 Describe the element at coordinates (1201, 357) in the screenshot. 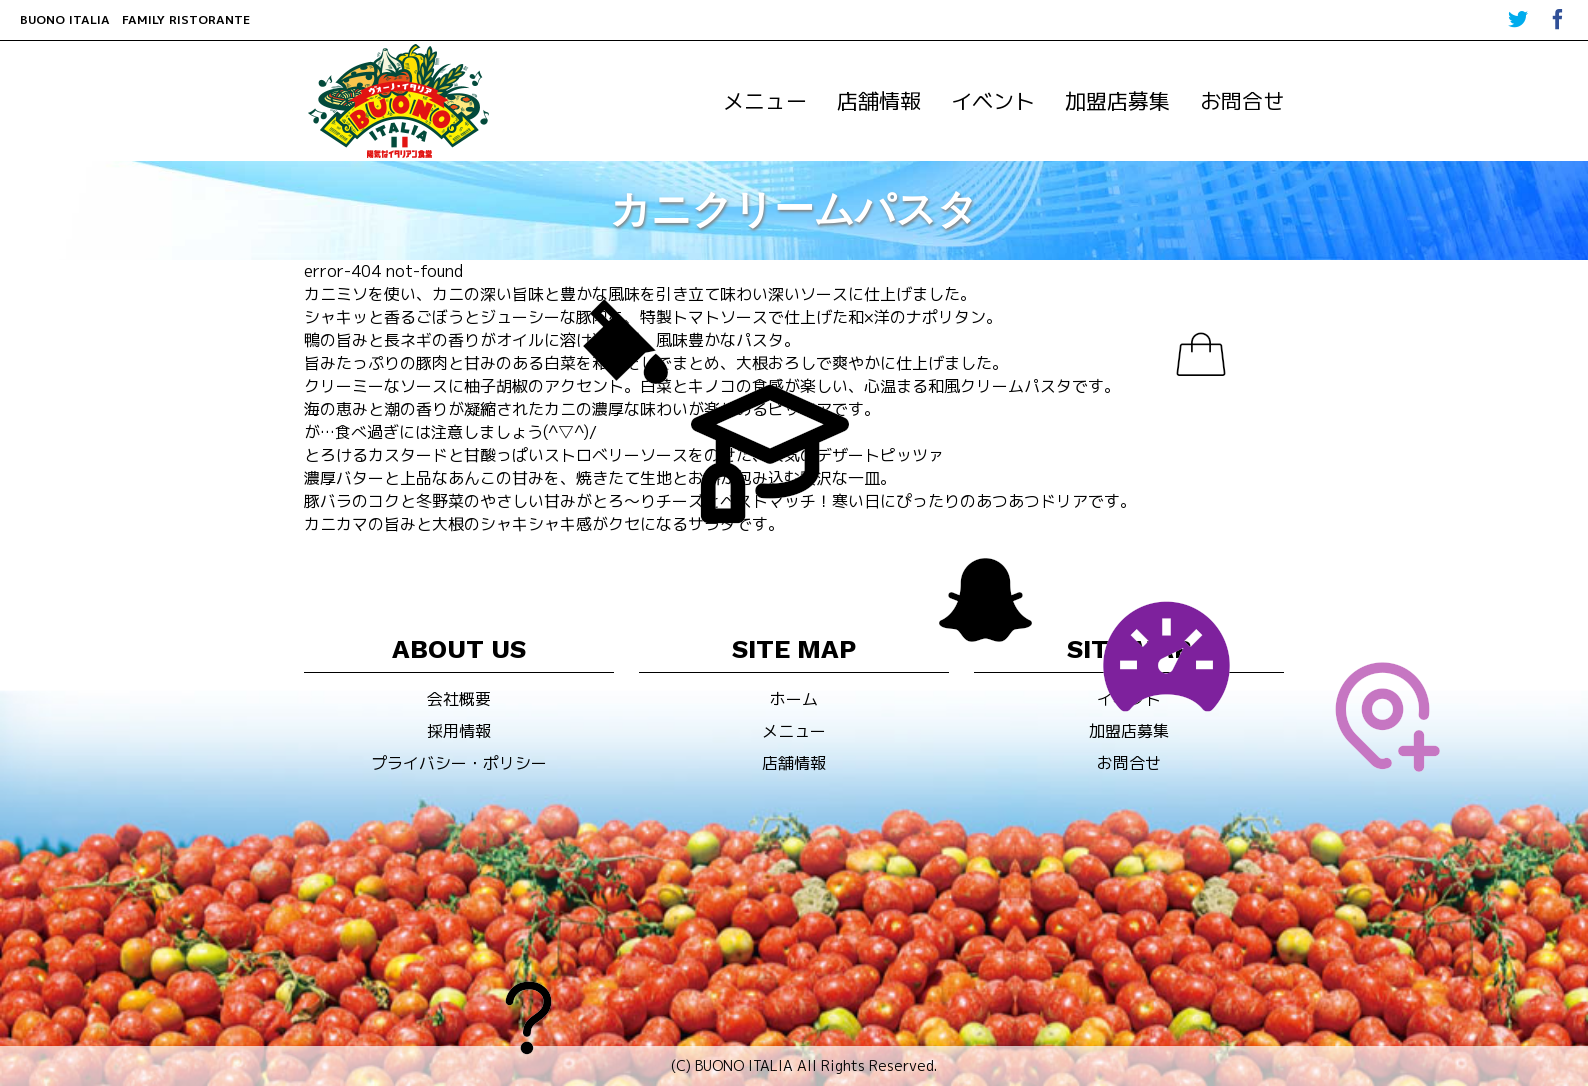

I see `access shopping bag or cart` at that location.